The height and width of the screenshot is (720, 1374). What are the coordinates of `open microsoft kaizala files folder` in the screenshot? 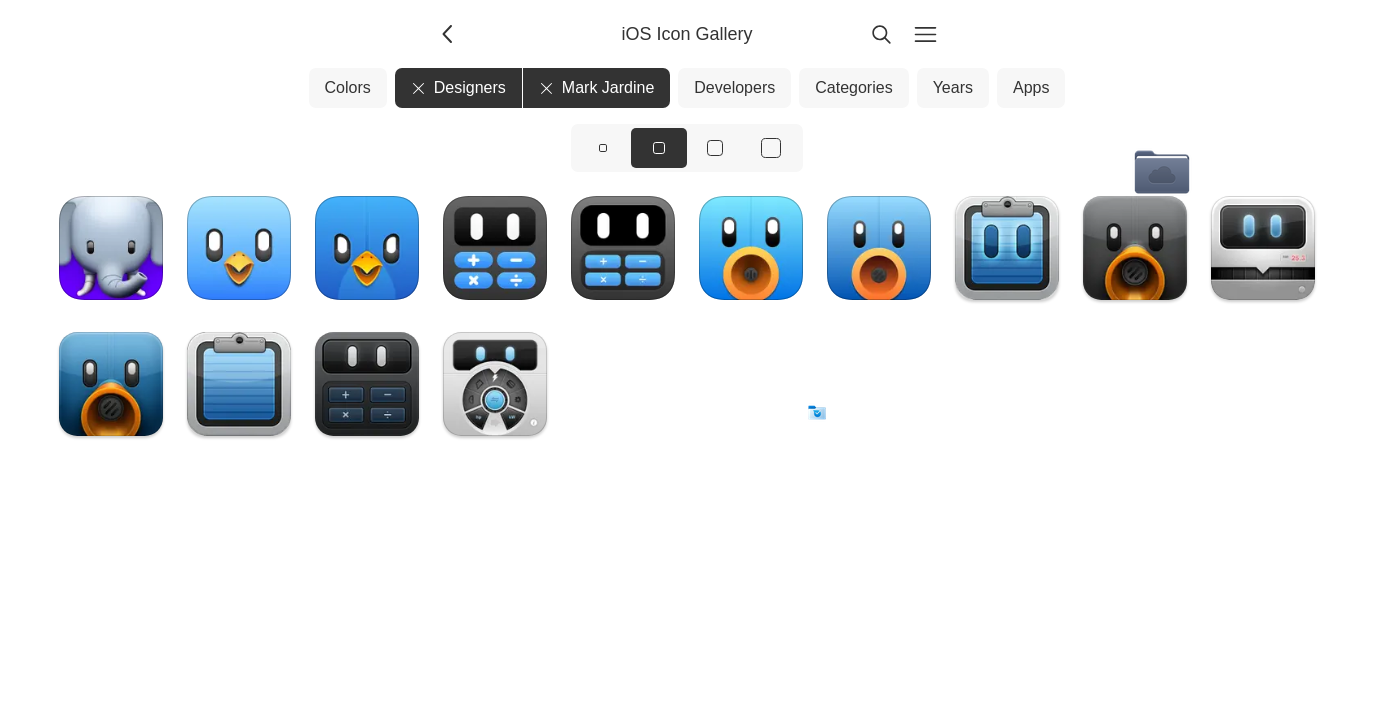 It's located at (817, 413).